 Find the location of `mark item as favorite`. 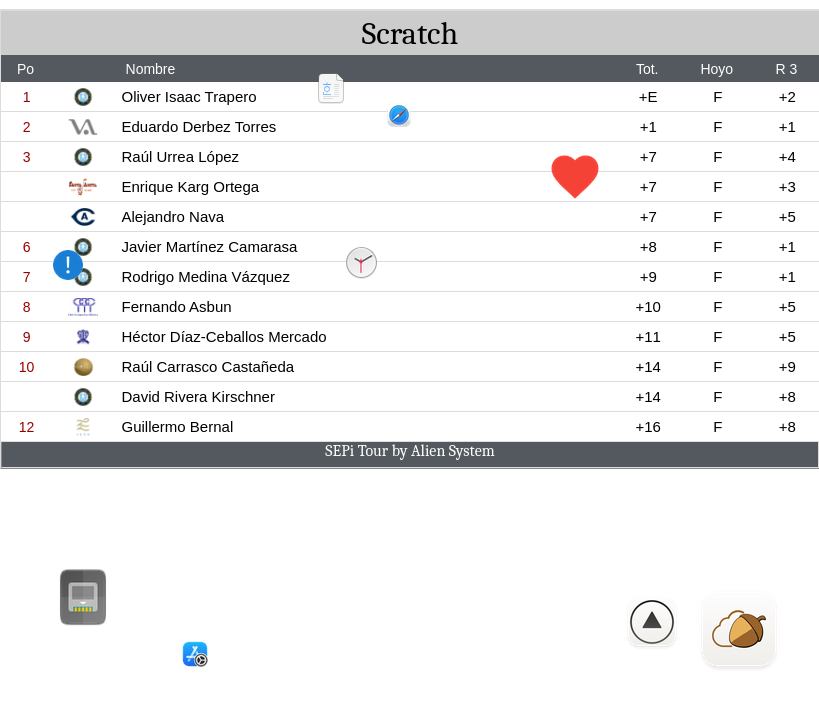

mark item as favorite is located at coordinates (575, 177).